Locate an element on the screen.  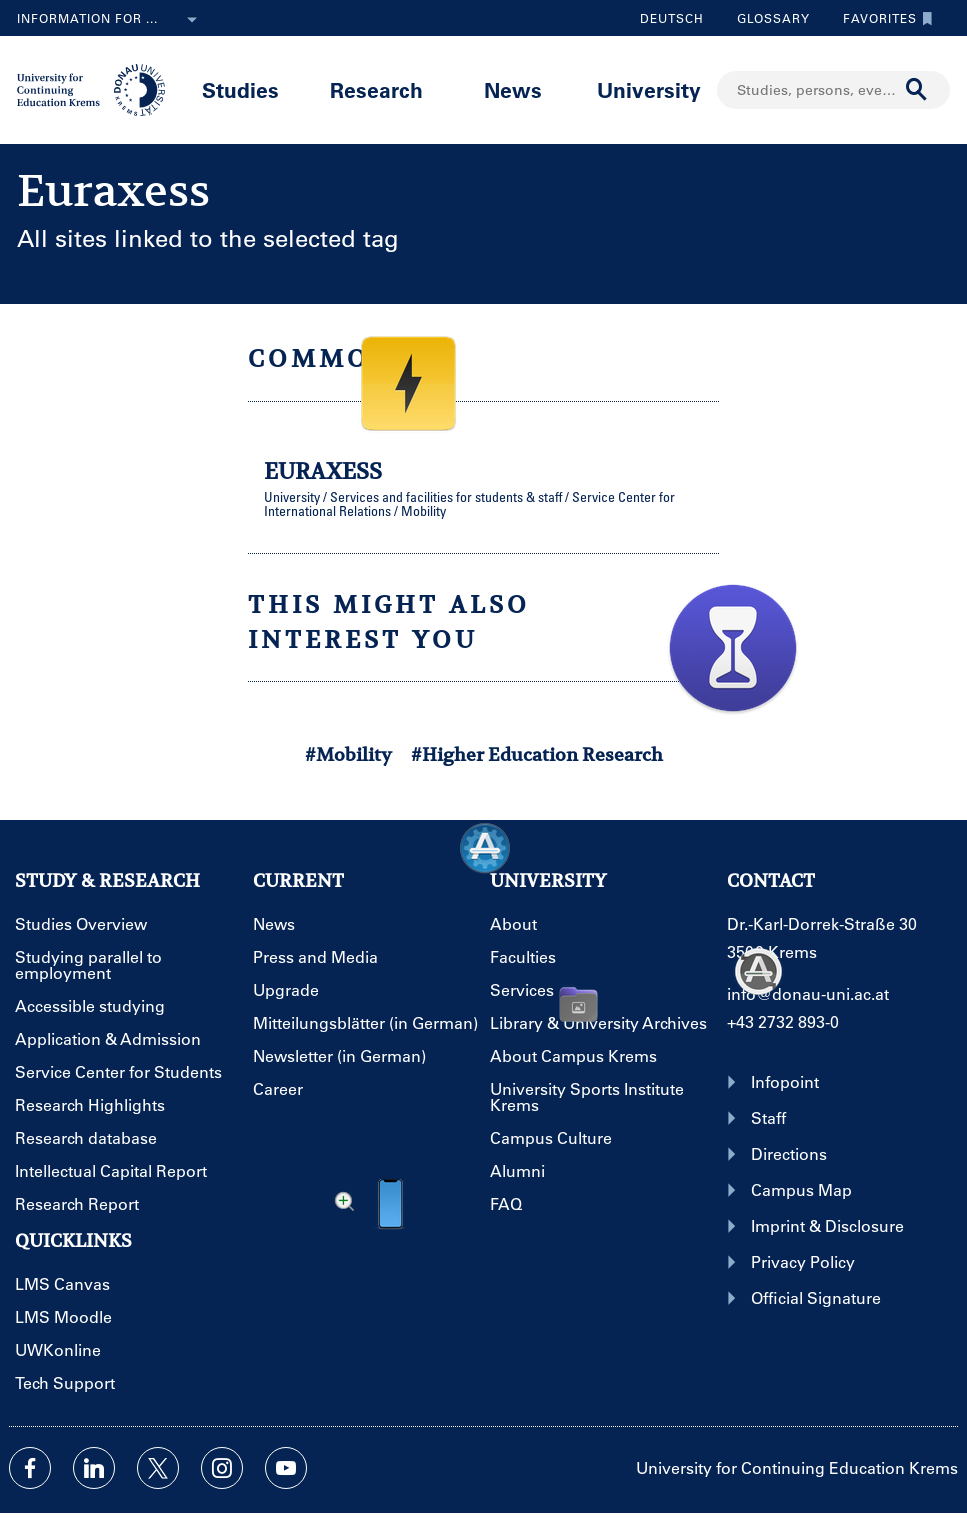
open software properties or settings is located at coordinates (485, 848).